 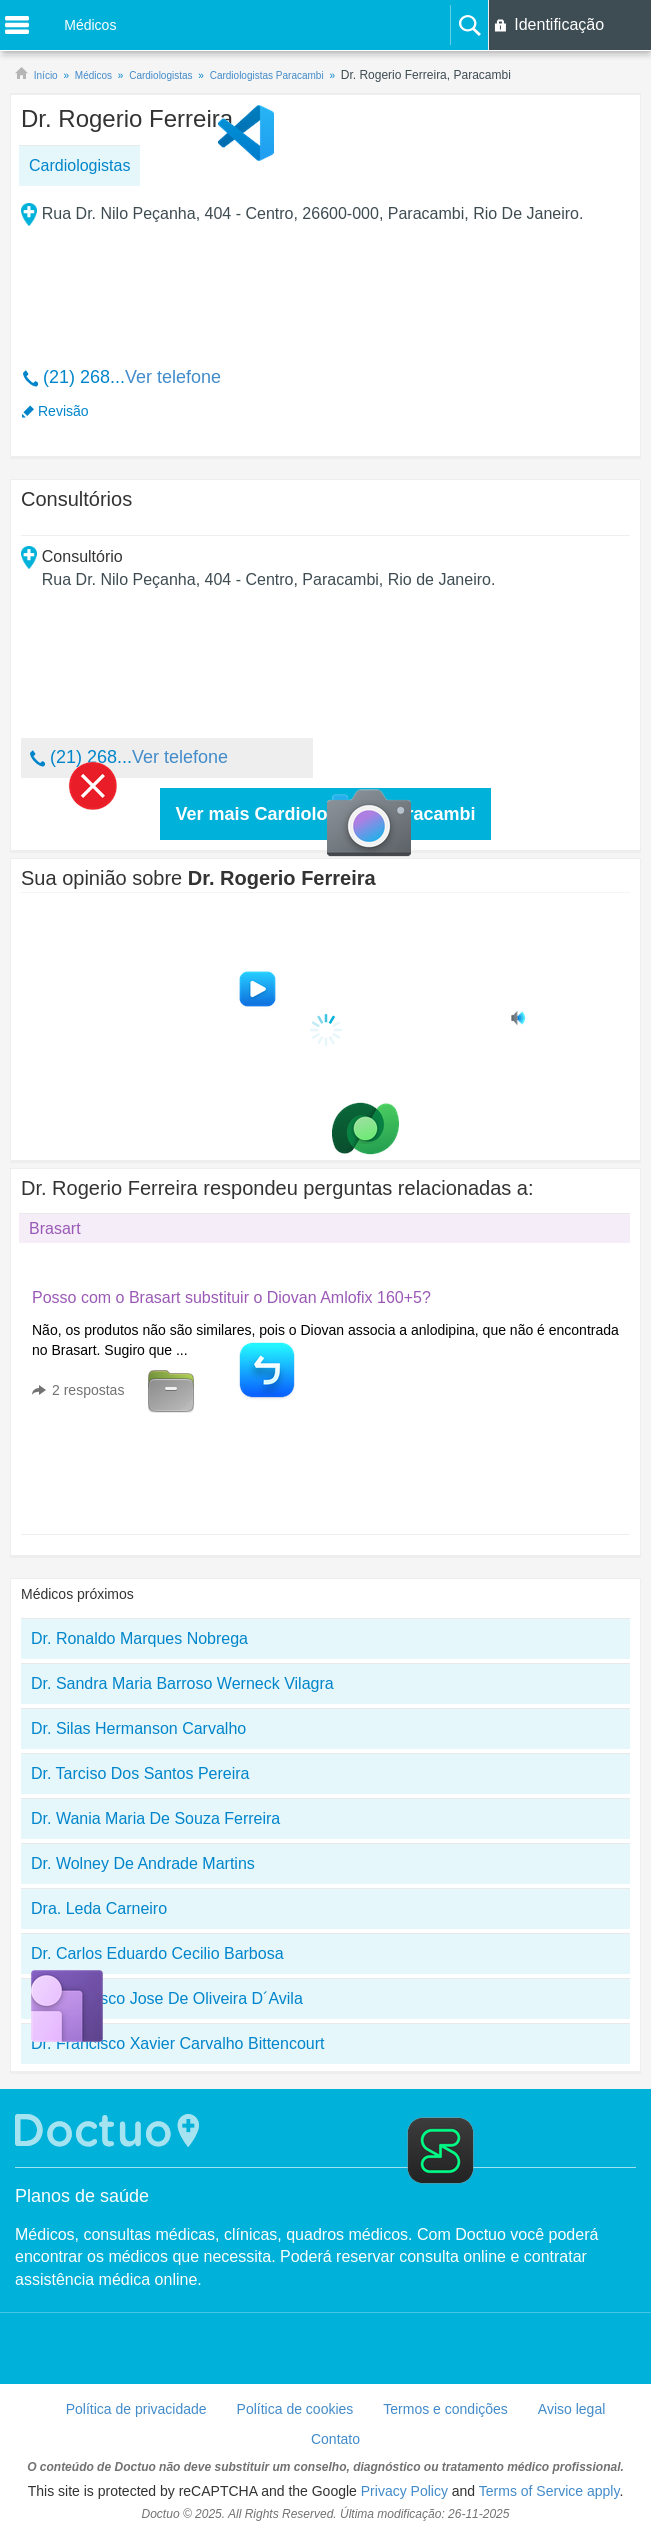 I want to click on open Microsoft Dataverse app, so click(x=365, y=1128).